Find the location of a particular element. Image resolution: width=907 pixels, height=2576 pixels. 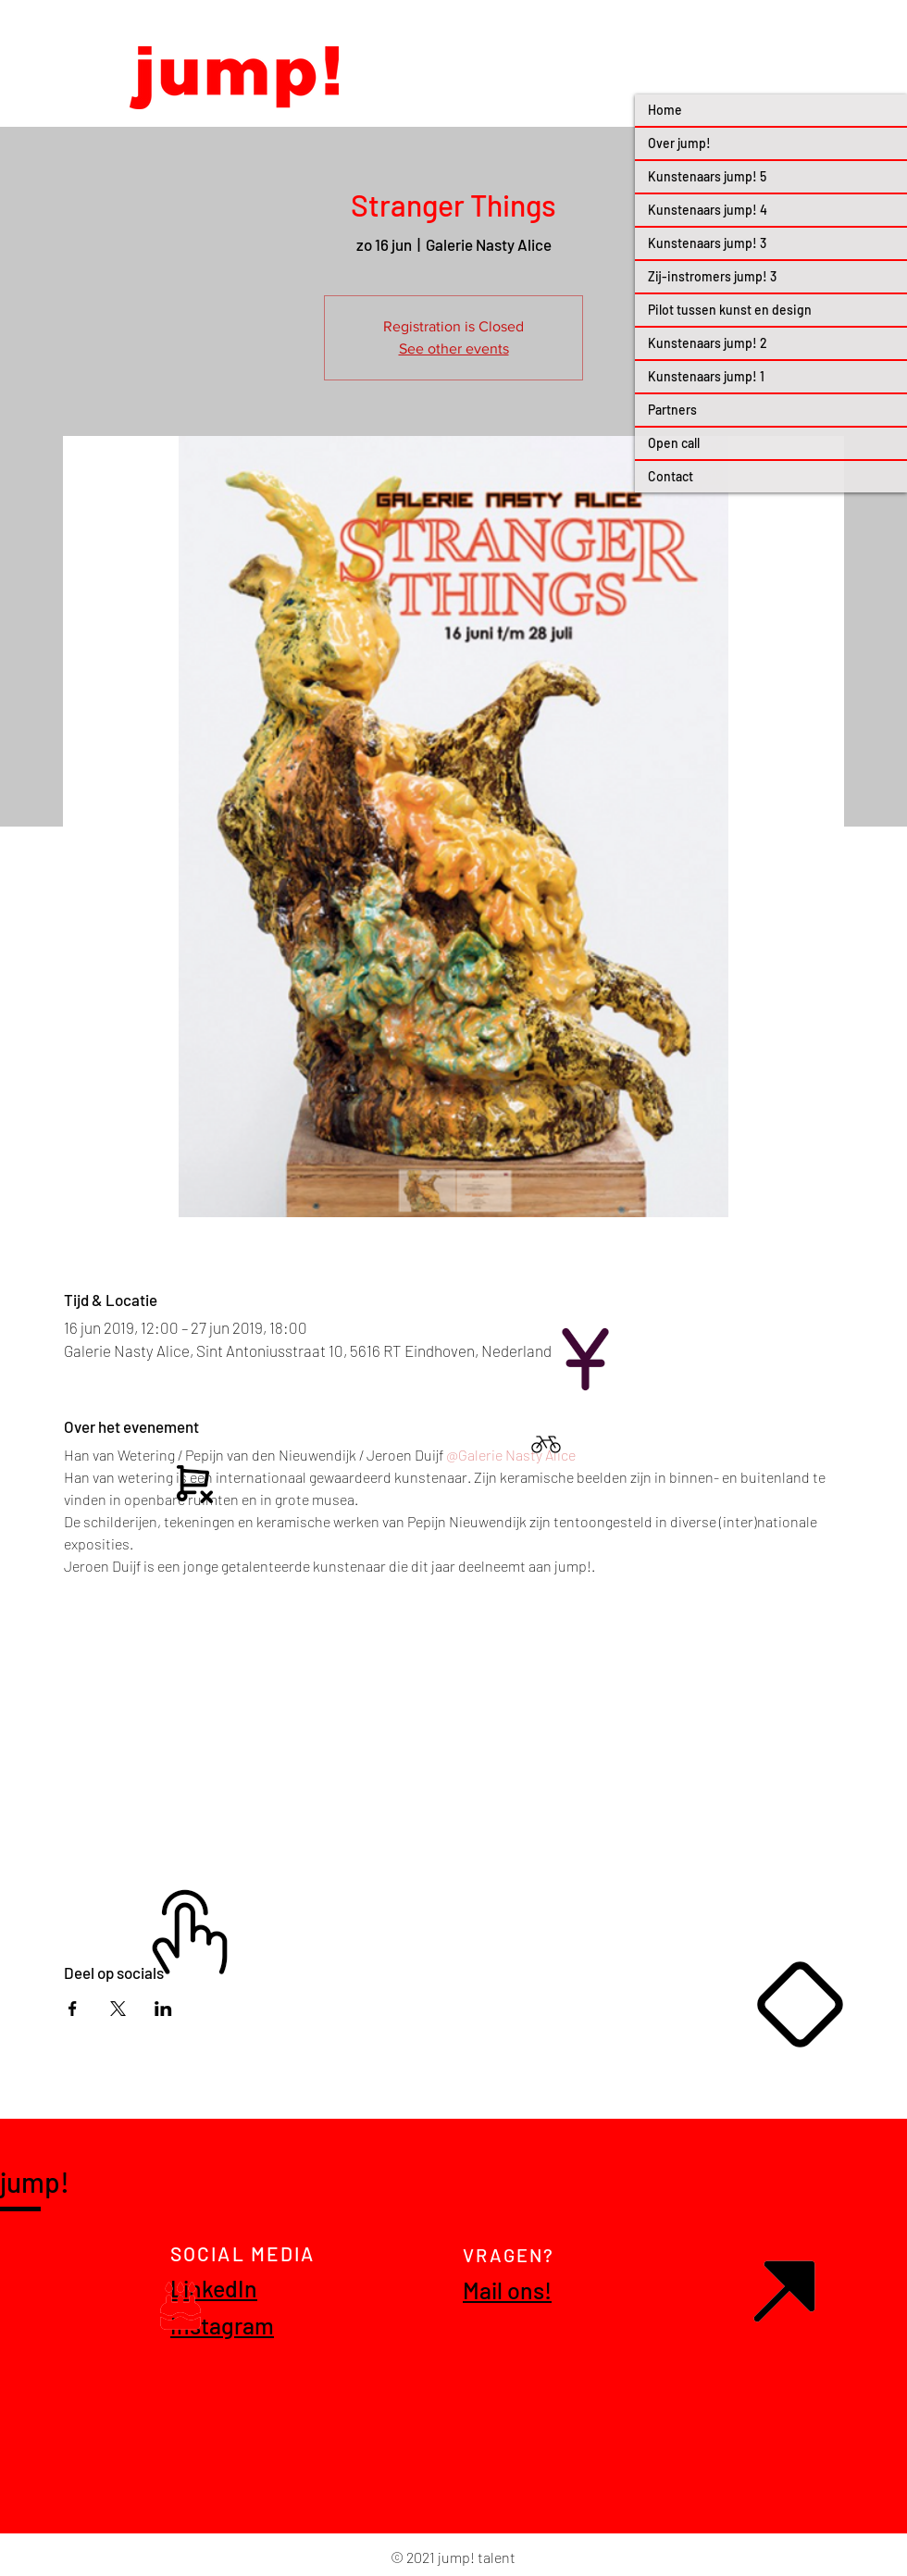

open link in a new tab or window is located at coordinates (784, 2291).